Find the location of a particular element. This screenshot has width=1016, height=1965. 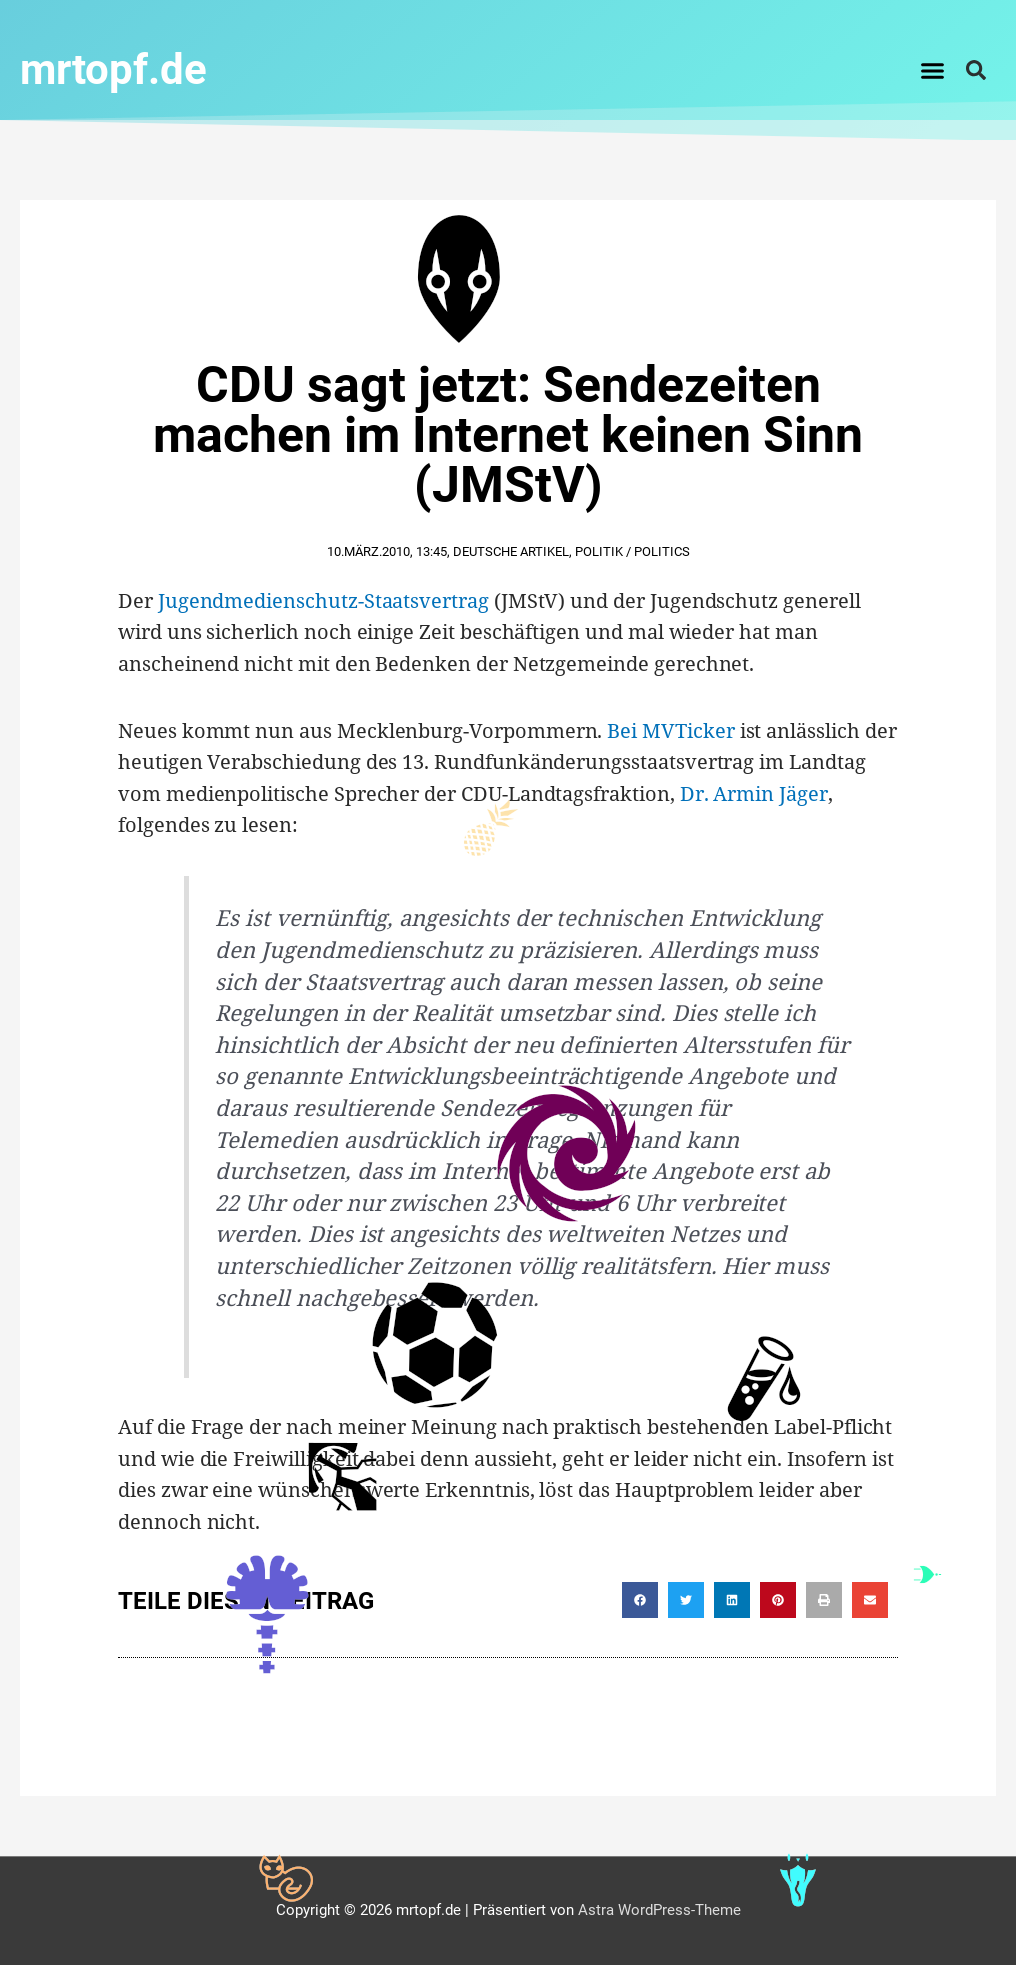

represents a NOR logic gate in circuit design is located at coordinates (927, 1574).